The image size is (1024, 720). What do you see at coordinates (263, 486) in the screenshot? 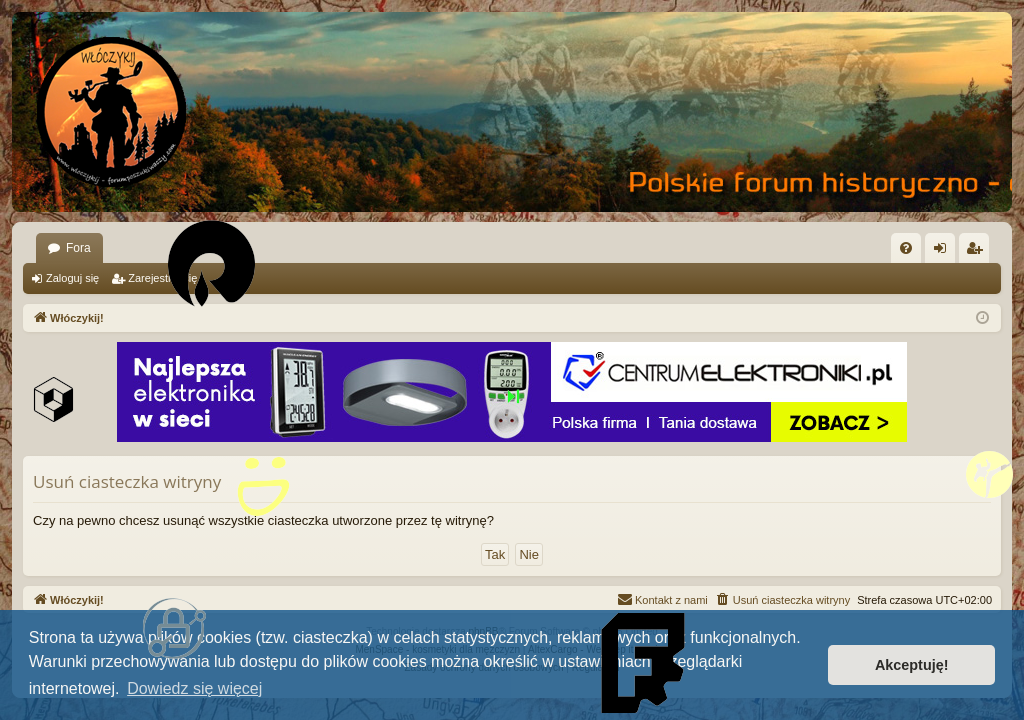
I see `open SmugMug photo sharing app` at bounding box center [263, 486].